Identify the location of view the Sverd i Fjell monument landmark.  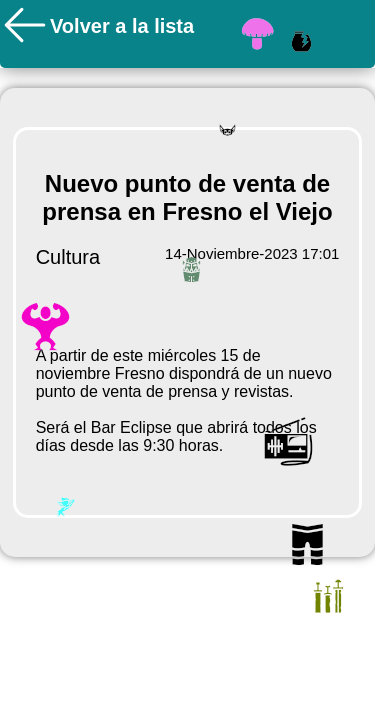
(328, 595).